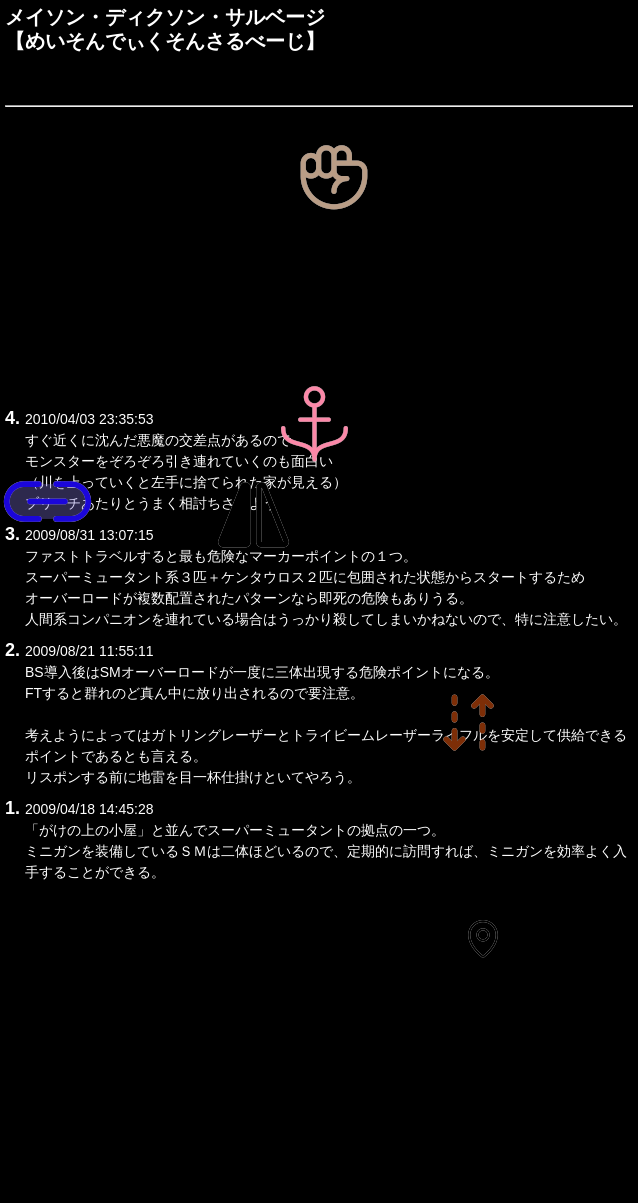 The height and width of the screenshot is (1203, 638). I want to click on transfer data between two sources, so click(468, 722).